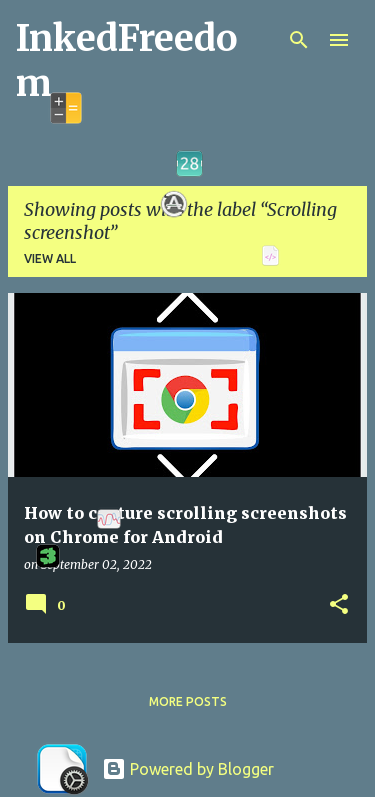 Image resolution: width=375 pixels, height=797 pixels. What do you see at coordinates (66, 108) in the screenshot?
I see `open the calculator app` at bounding box center [66, 108].